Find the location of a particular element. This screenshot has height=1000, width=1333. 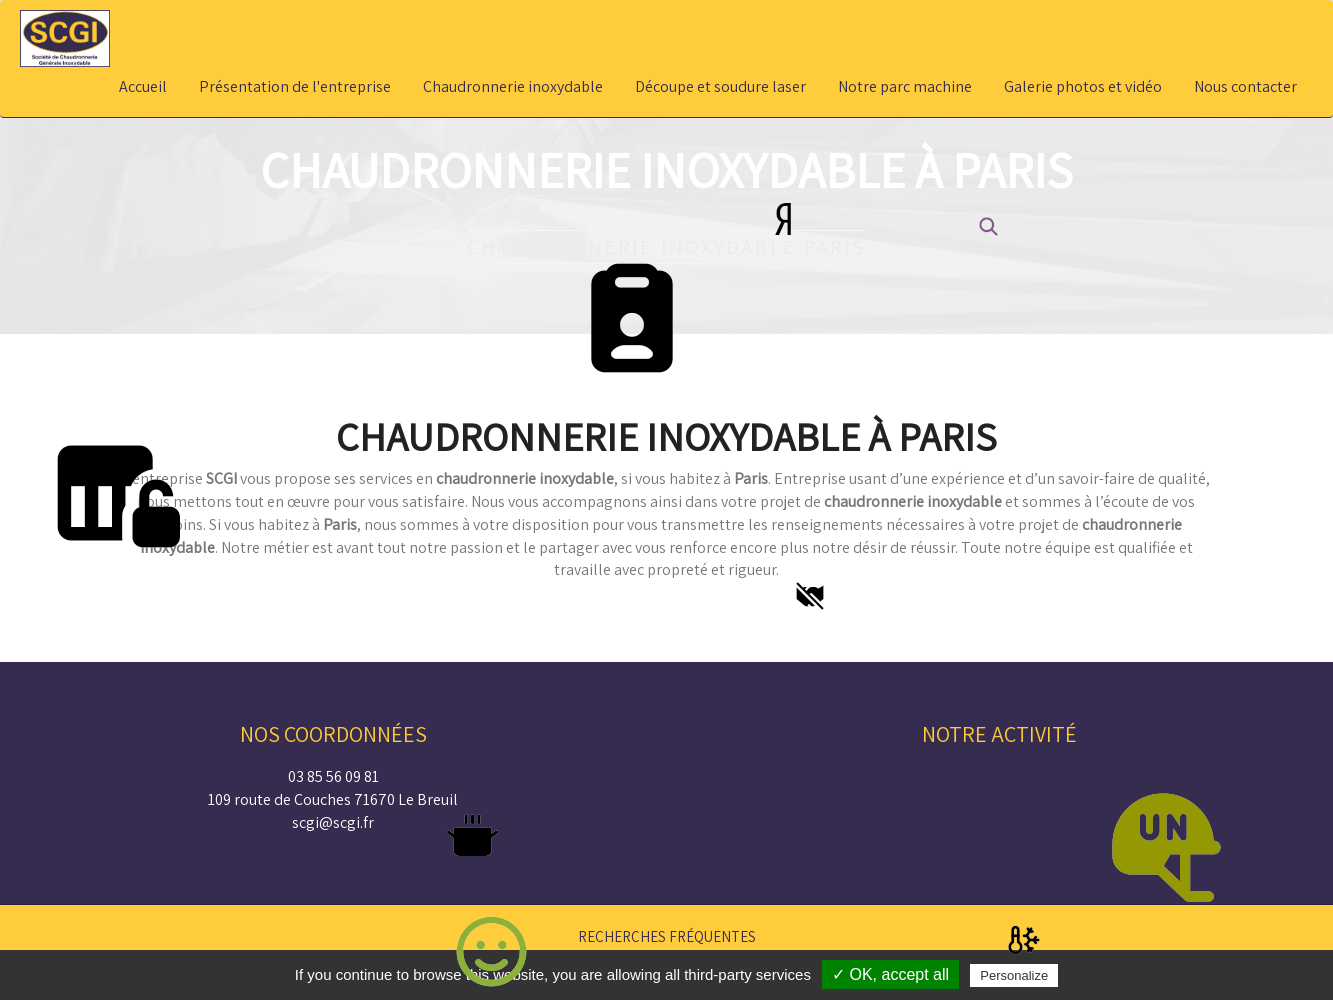

indicates united nations peacekeeping forces is located at coordinates (1166, 847).